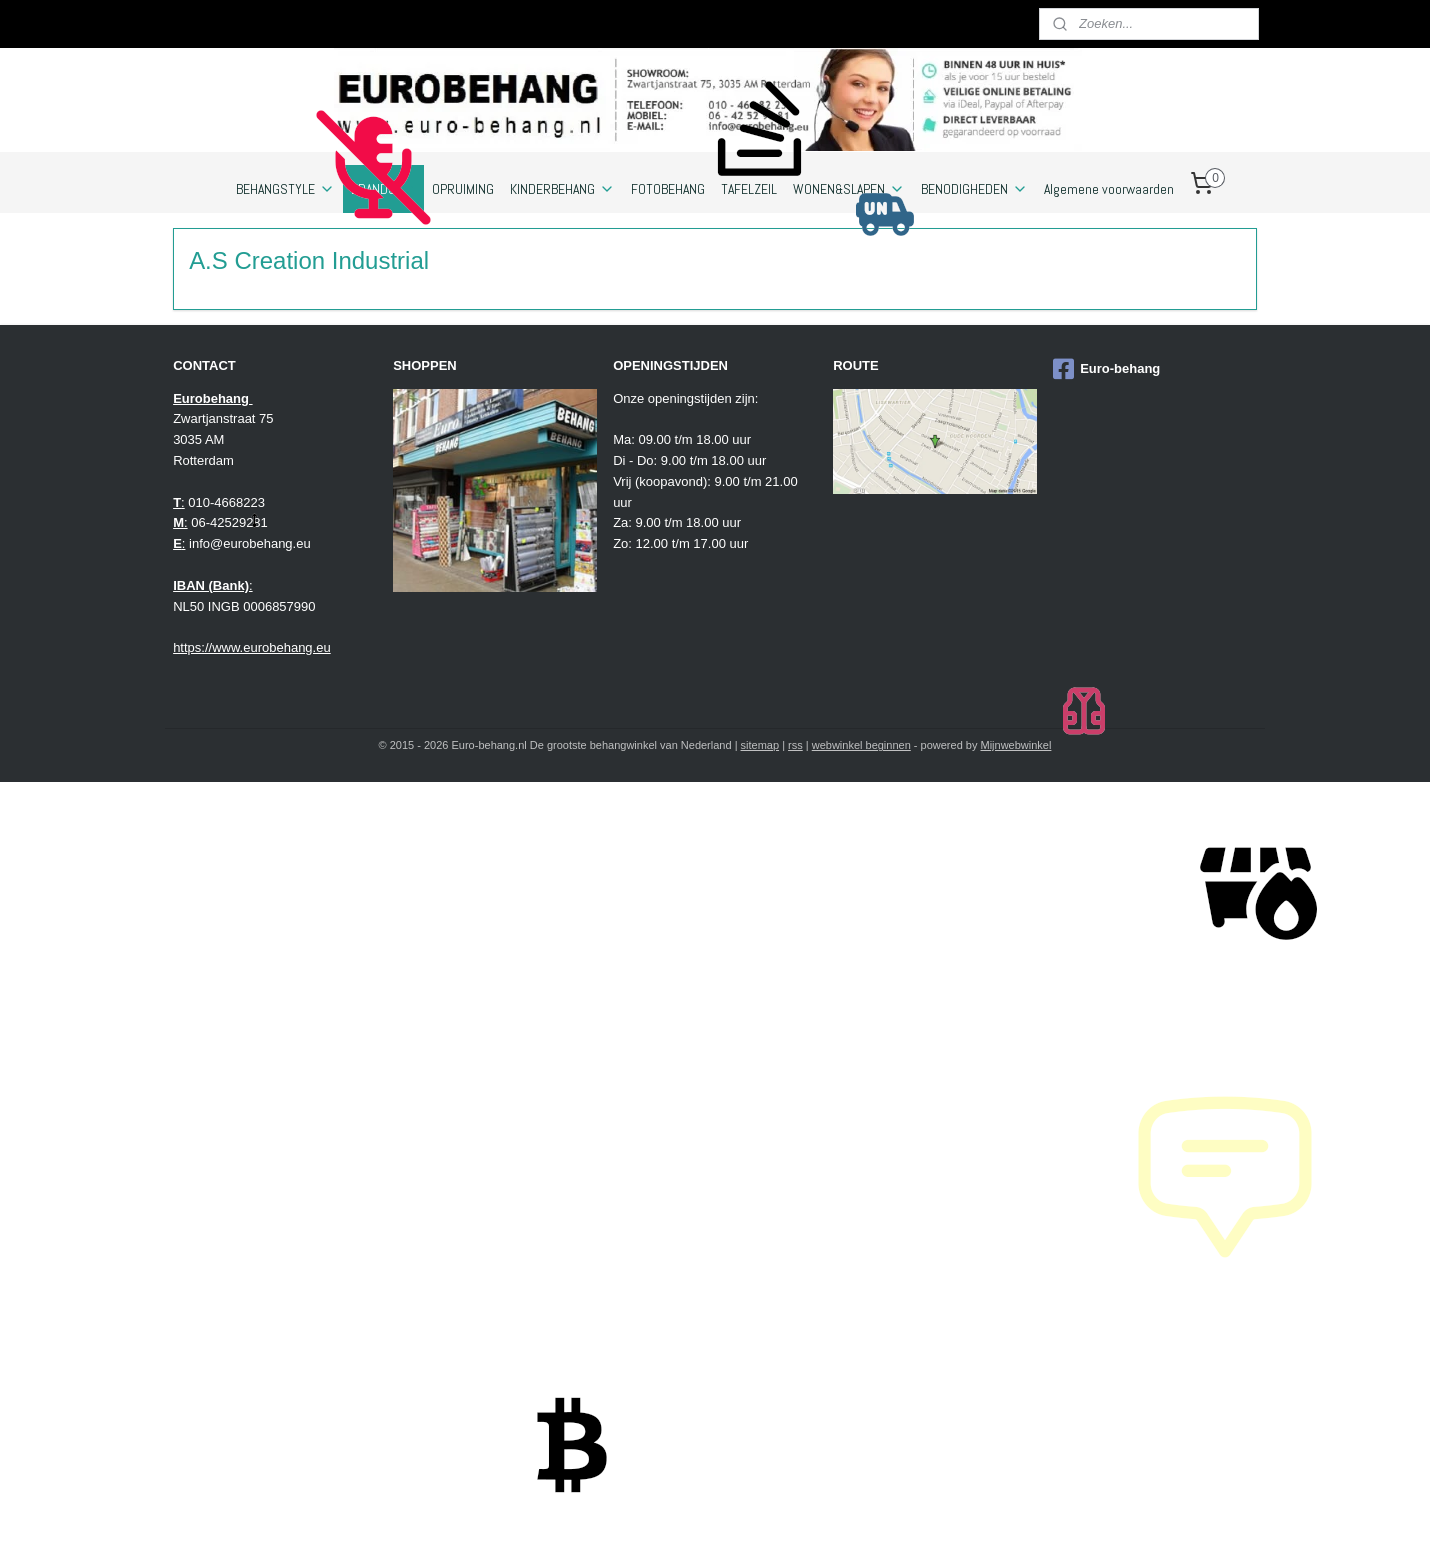 This screenshot has width=1430, height=1557. Describe the element at coordinates (1084, 711) in the screenshot. I see `view outerwear or jacket options` at that location.